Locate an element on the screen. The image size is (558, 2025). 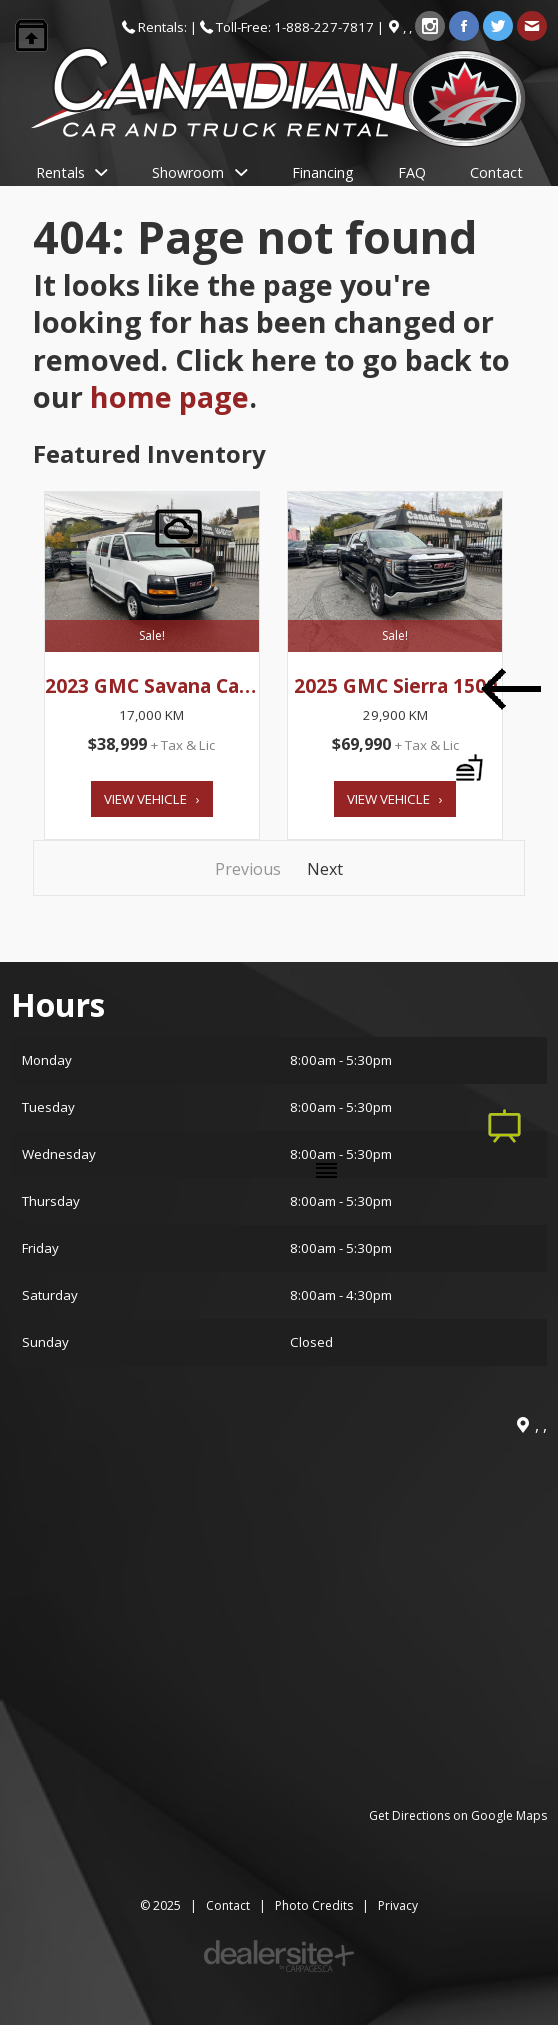
start a presentation or slideshow is located at coordinates (504, 1126).